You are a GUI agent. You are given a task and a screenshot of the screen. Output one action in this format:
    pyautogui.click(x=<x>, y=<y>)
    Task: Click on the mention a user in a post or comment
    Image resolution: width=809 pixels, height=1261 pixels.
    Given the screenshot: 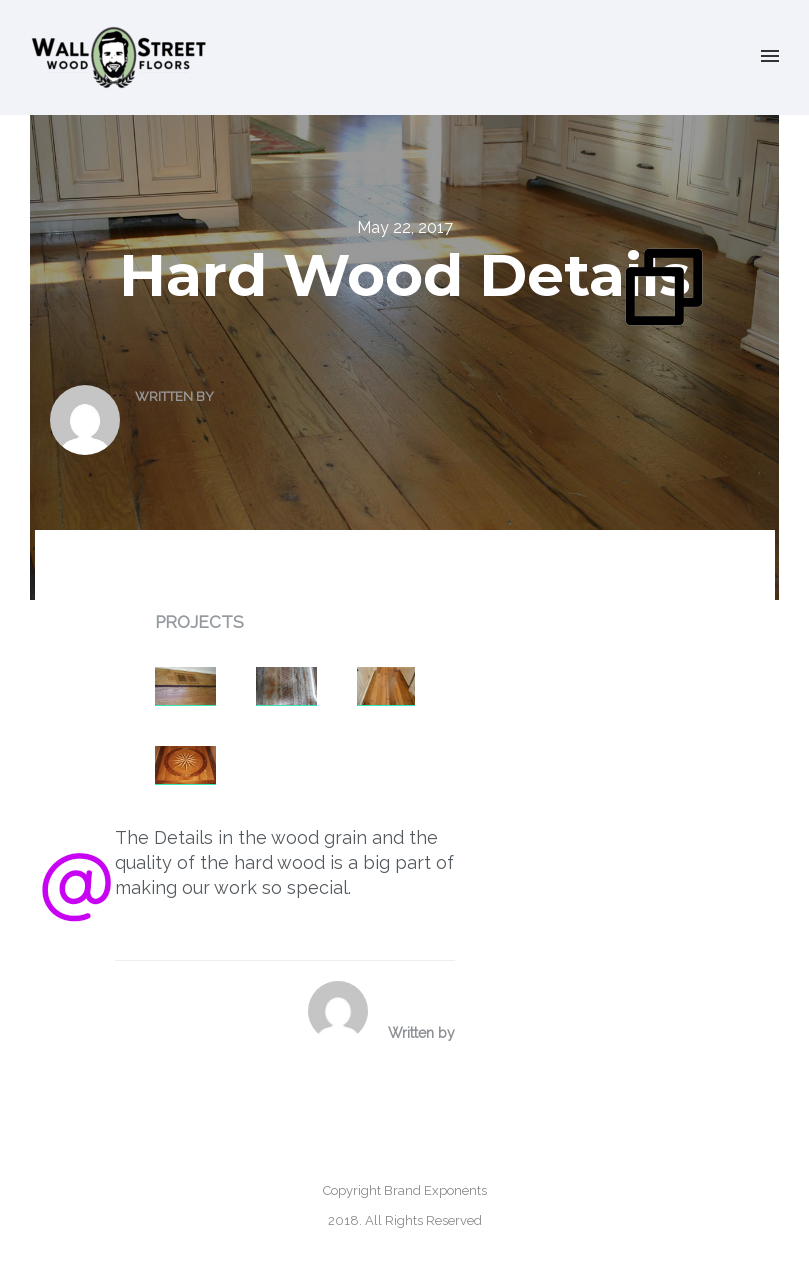 What is the action you would take?
    pyautogui.click(x=76, y=887)
    